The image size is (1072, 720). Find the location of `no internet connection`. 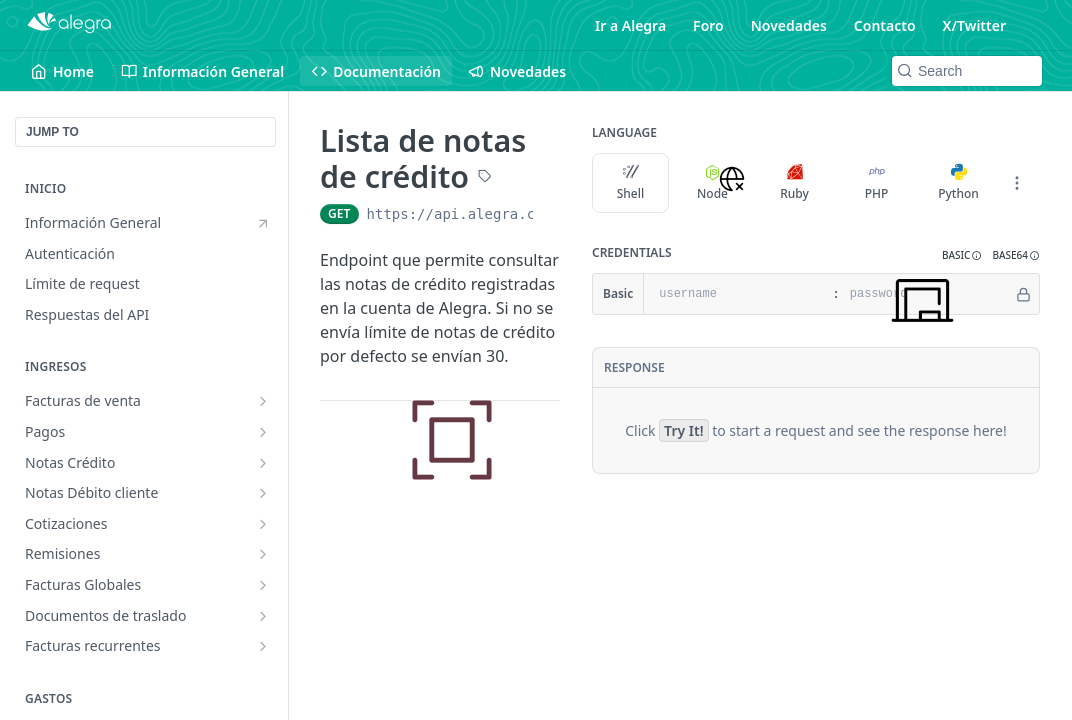

no internet connection is located at coordinates (732, 179).